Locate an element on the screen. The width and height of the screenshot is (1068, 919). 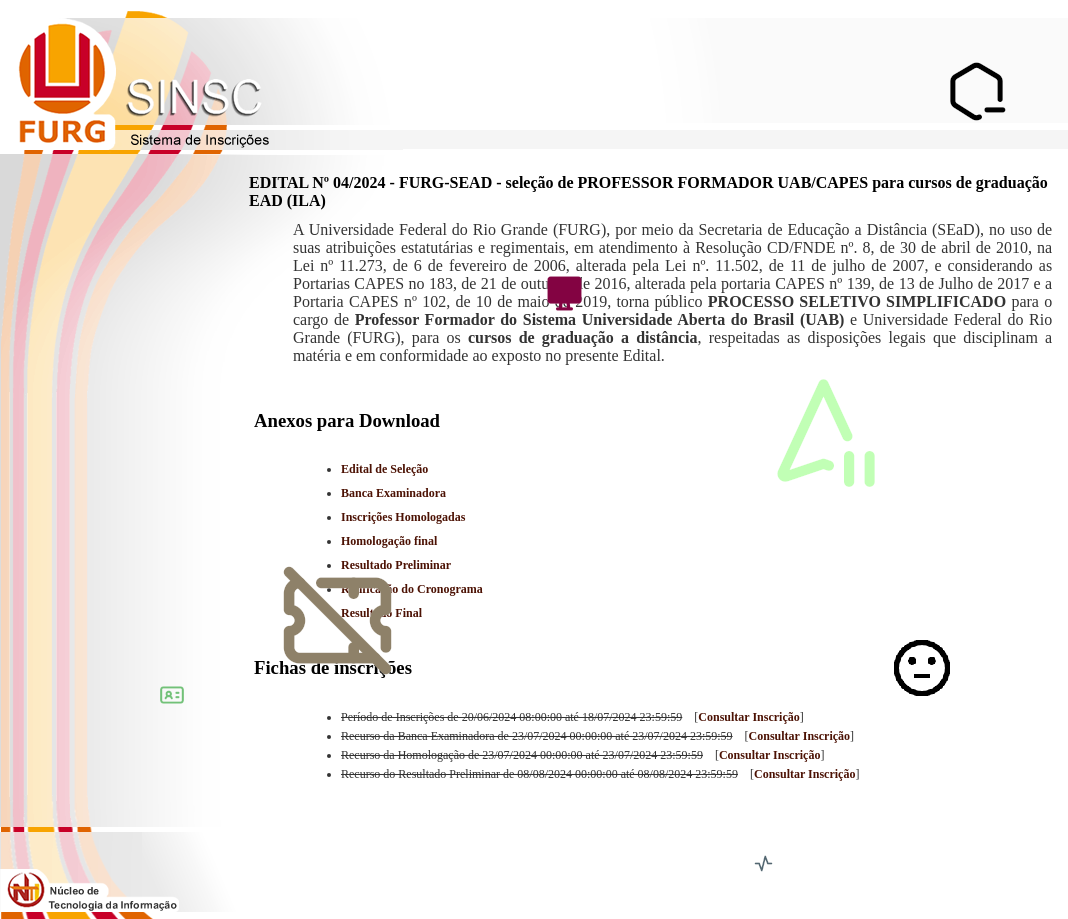
view your profile or identity information is located at coordinates (172, 695).